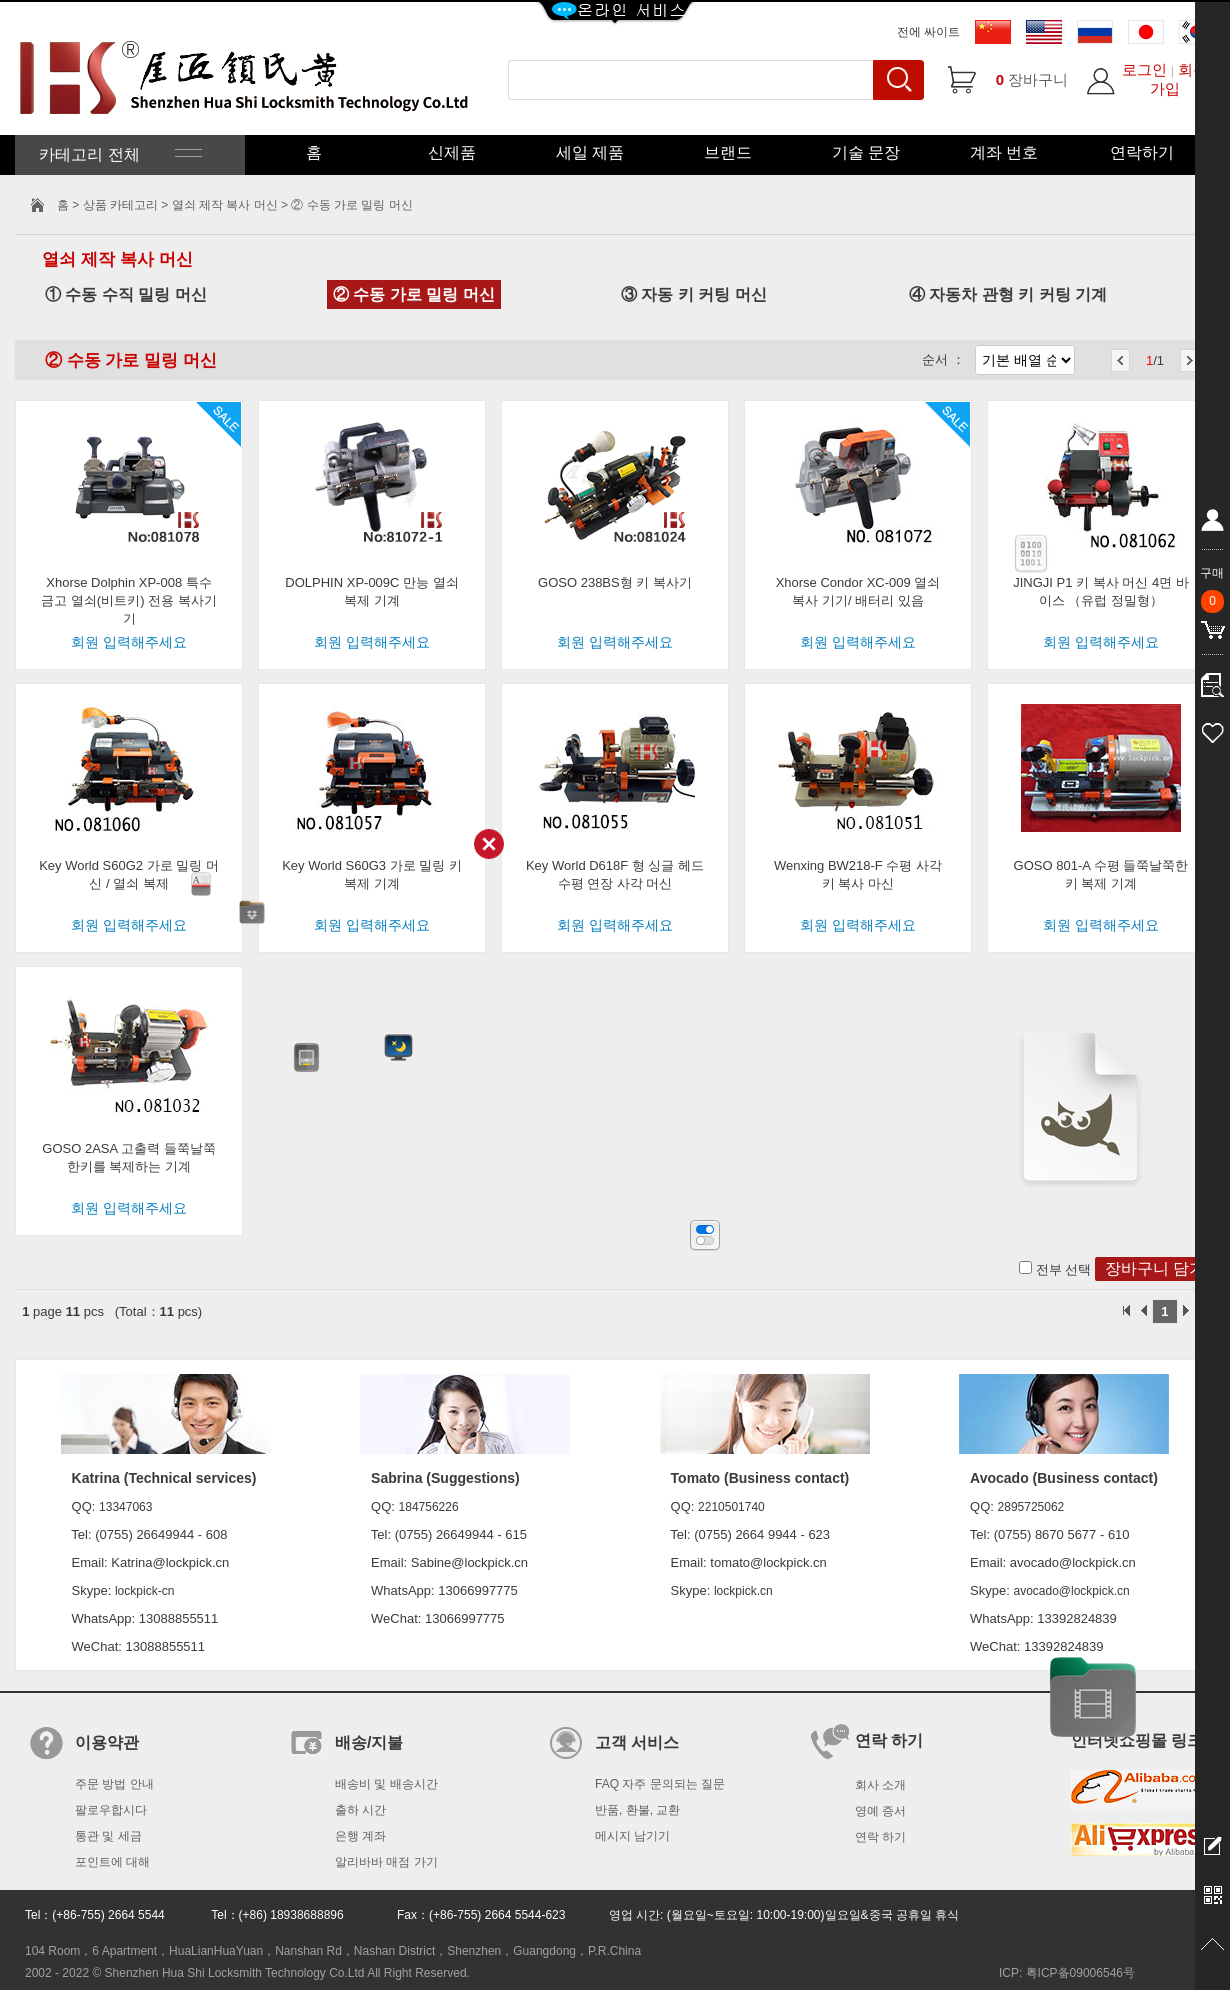 The height and width of the screenshot is (1990, 1230). What do you see at coordinates (252, 912) in the screenshot?
I see `open dropbox synced folder` at bounding box center [252, 912].